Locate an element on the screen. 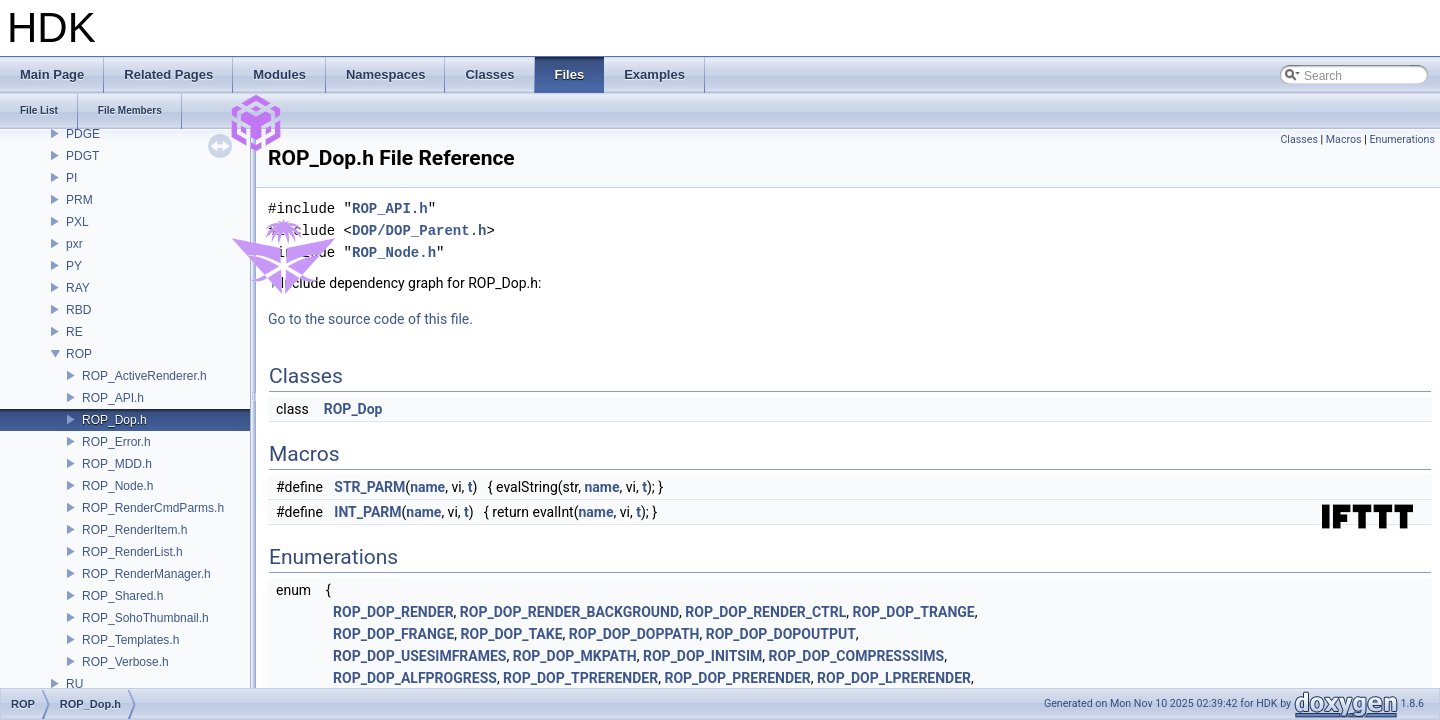  navigate to Saudia Airlines website or app is located at coordinates (283, 256).